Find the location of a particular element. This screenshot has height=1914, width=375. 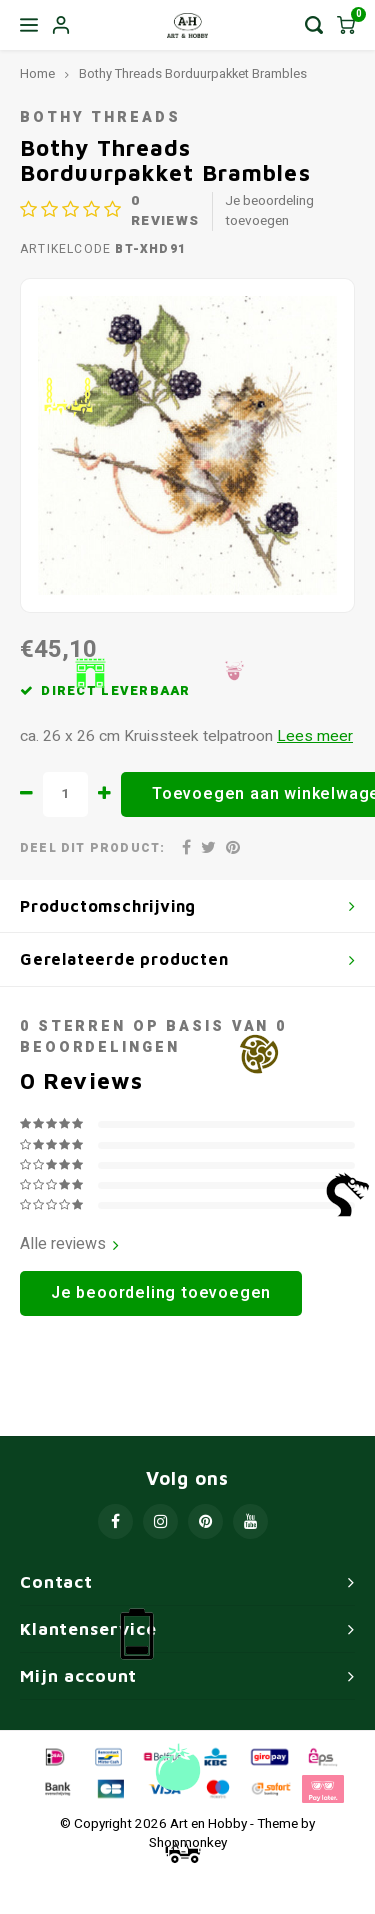

indicates low battery level at 25% is located at coordinates (137, 1634).